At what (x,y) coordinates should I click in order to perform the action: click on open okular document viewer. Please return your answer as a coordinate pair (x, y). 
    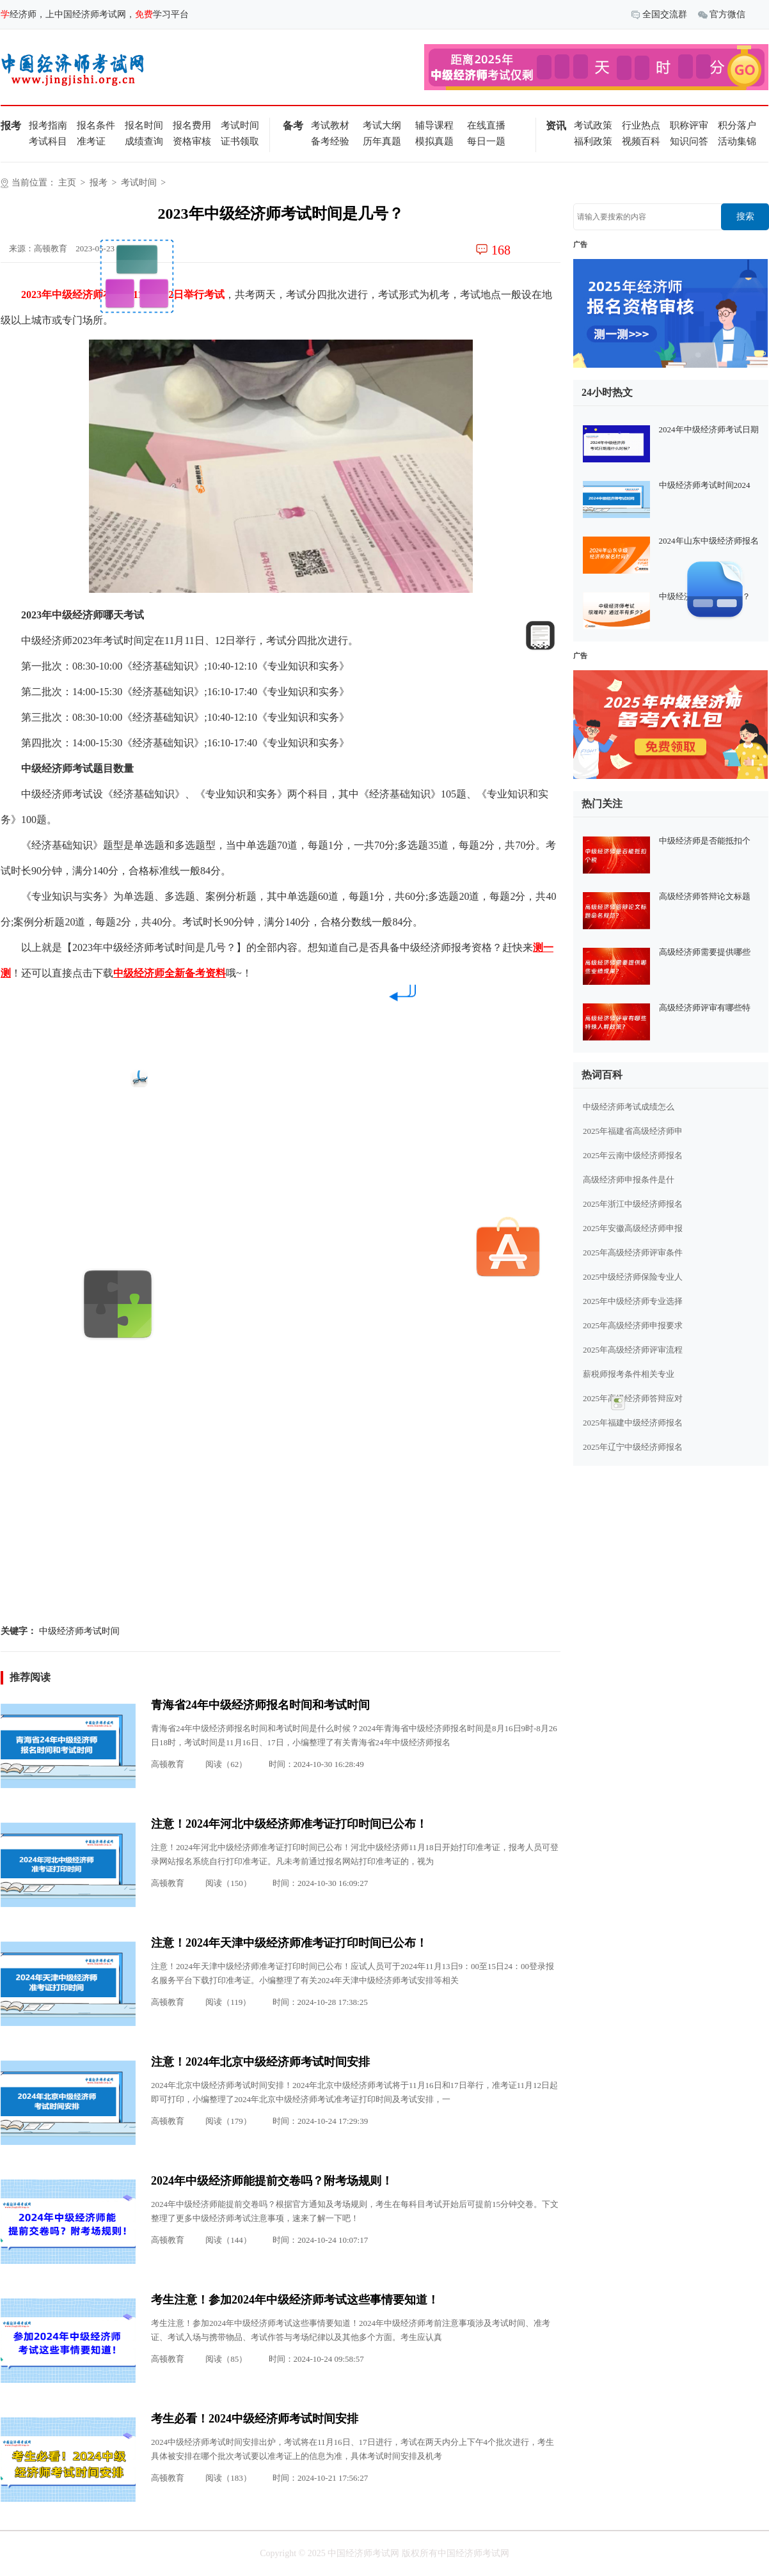
    Looking at the image, I should click on (139, 1078).